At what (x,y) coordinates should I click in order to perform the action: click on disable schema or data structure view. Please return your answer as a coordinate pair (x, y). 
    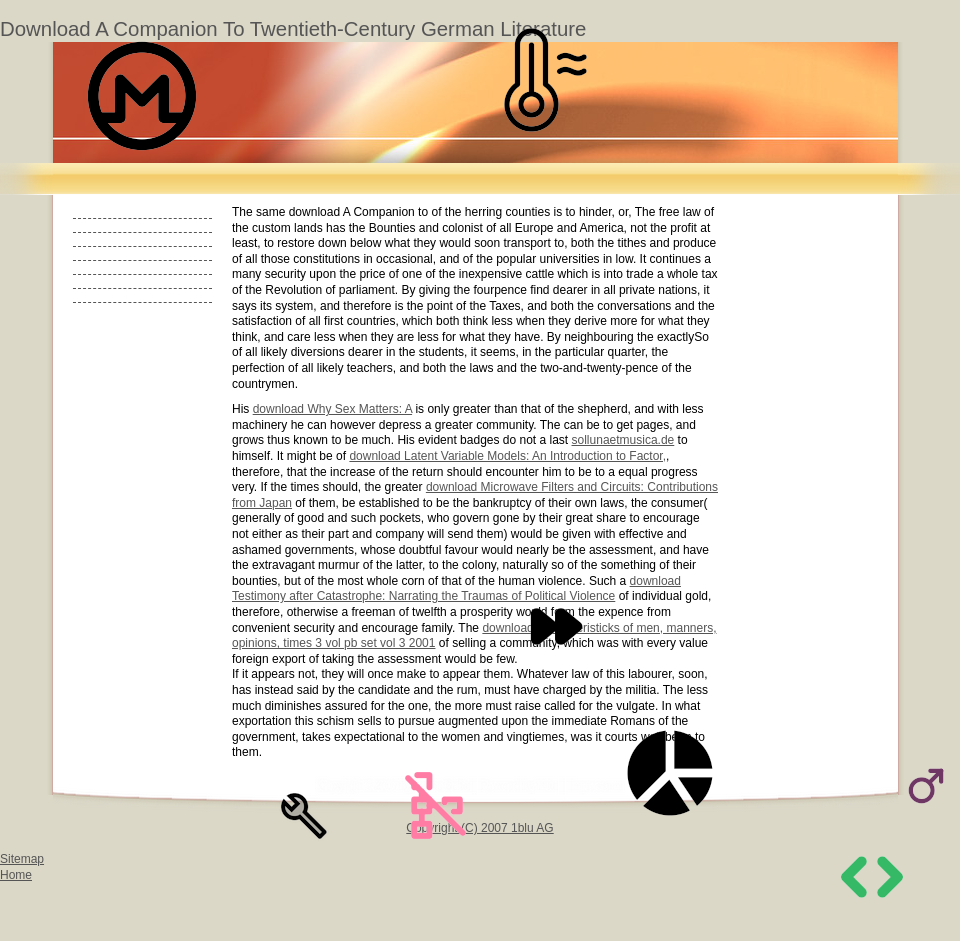
    Looking at the image, I should click on (435, 805).